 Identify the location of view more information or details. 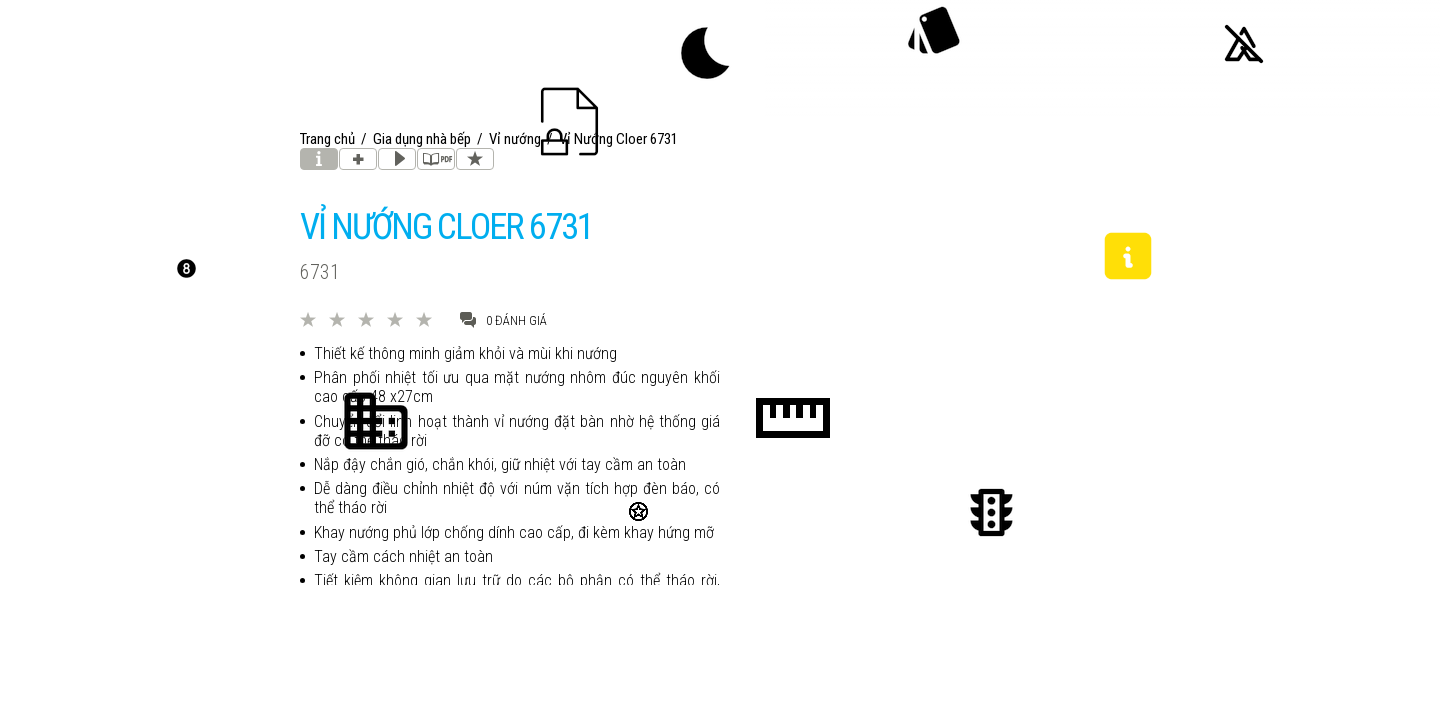
(1128, 256).